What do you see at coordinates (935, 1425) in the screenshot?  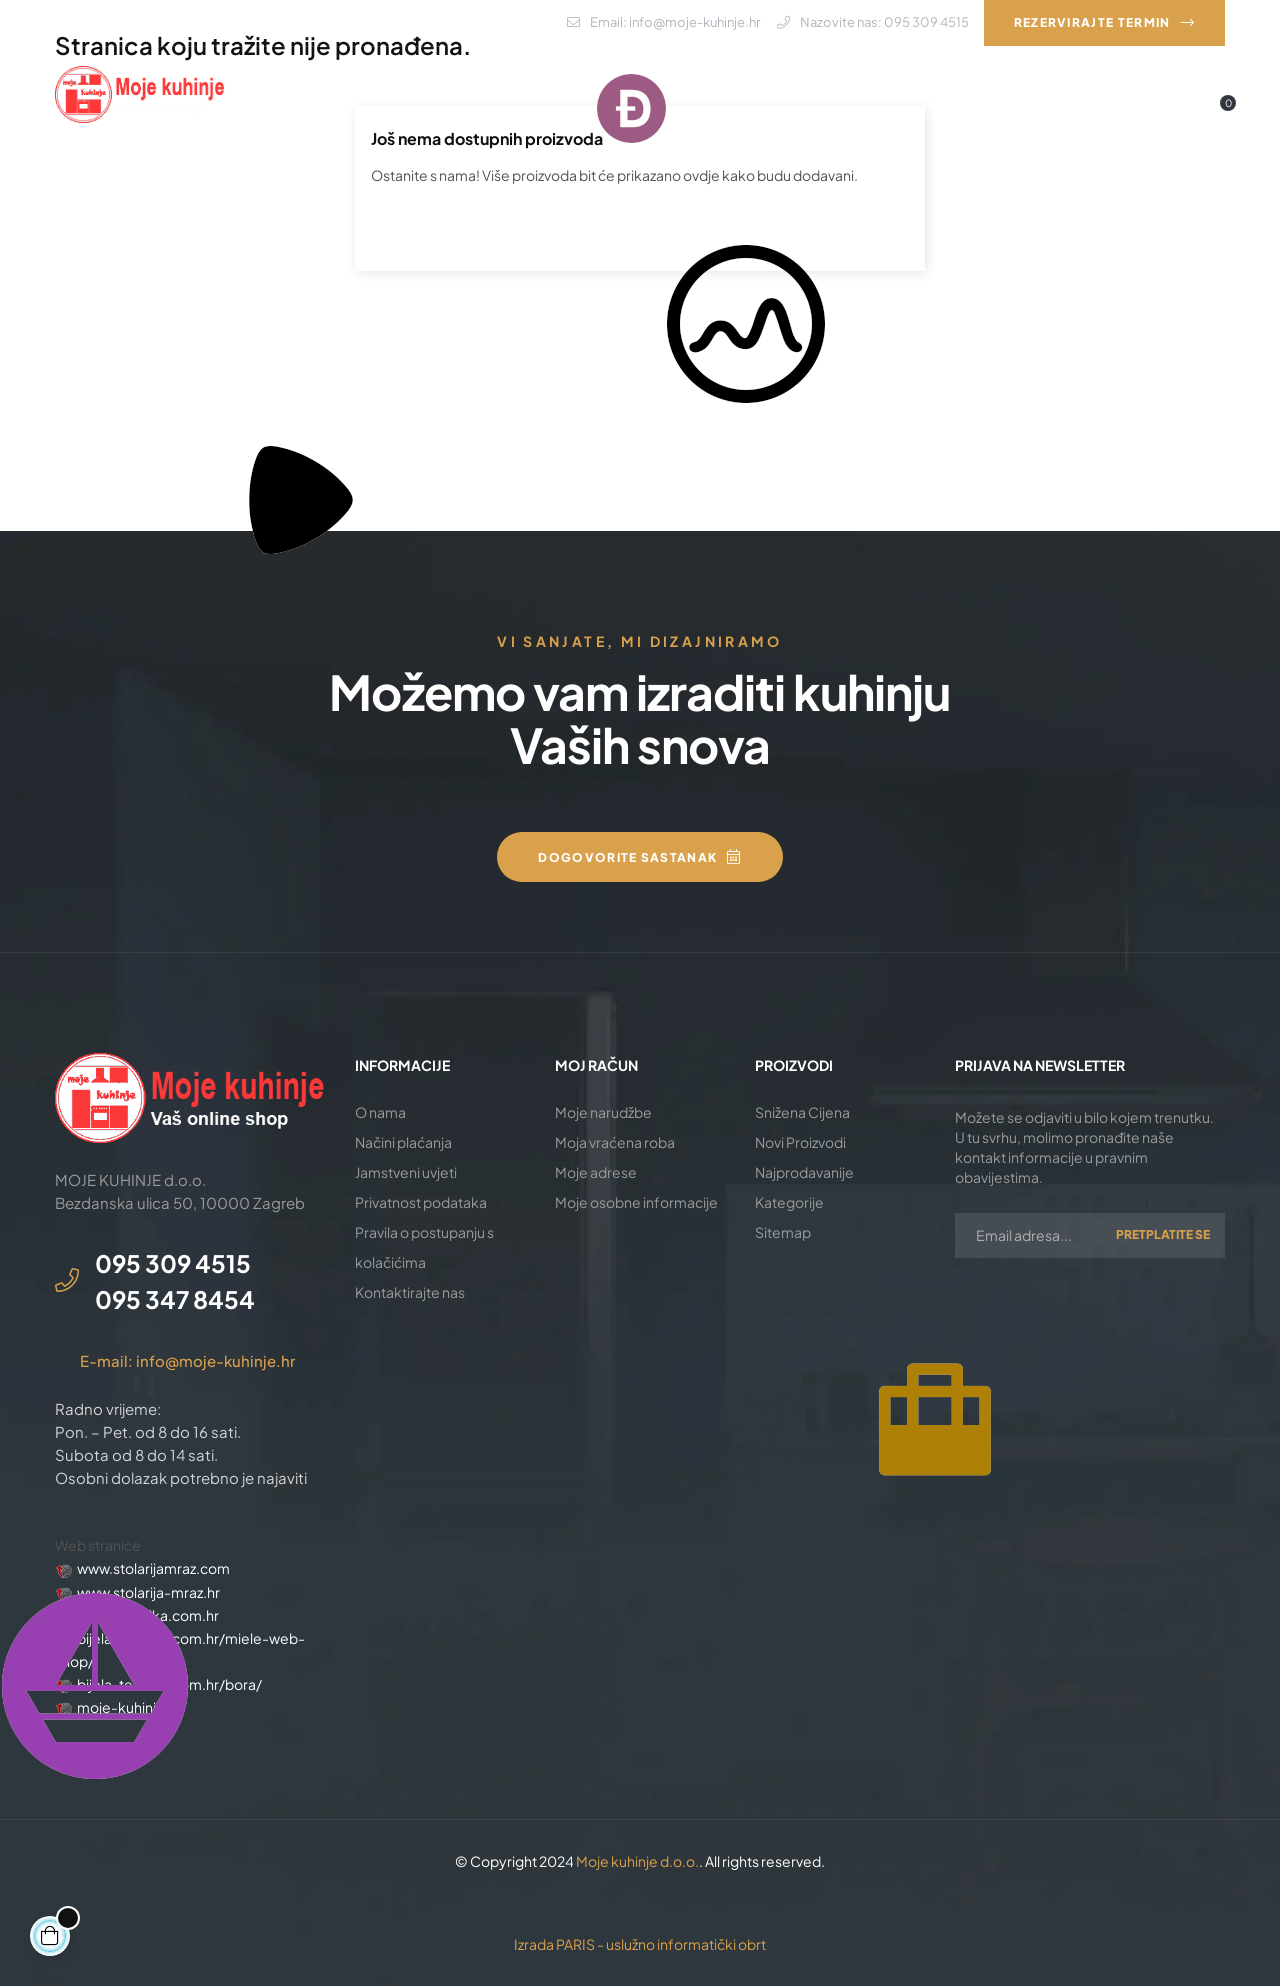 I see `access work or business documents` at bounding box center [935, 1425].